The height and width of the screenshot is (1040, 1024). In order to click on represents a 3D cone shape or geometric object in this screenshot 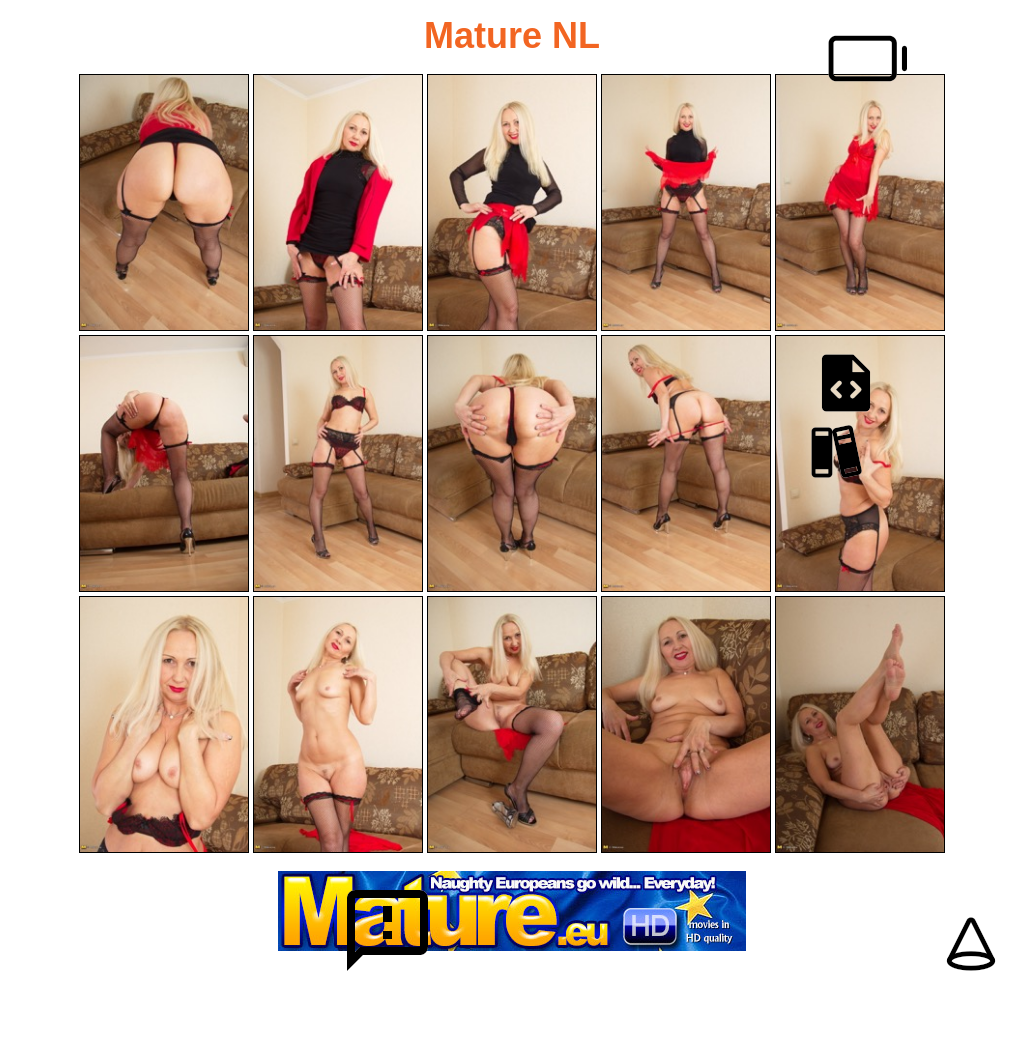, I will do `click(971, 944)`.